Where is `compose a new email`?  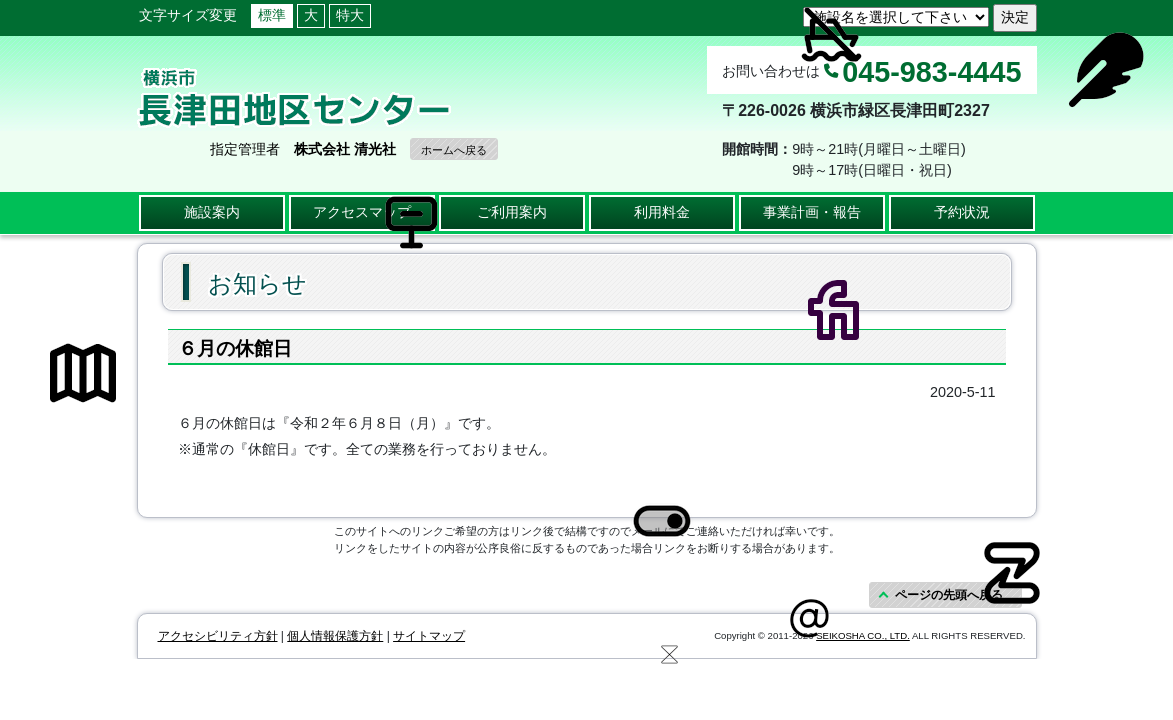 compose a new email is located at coordinates (809, 618).